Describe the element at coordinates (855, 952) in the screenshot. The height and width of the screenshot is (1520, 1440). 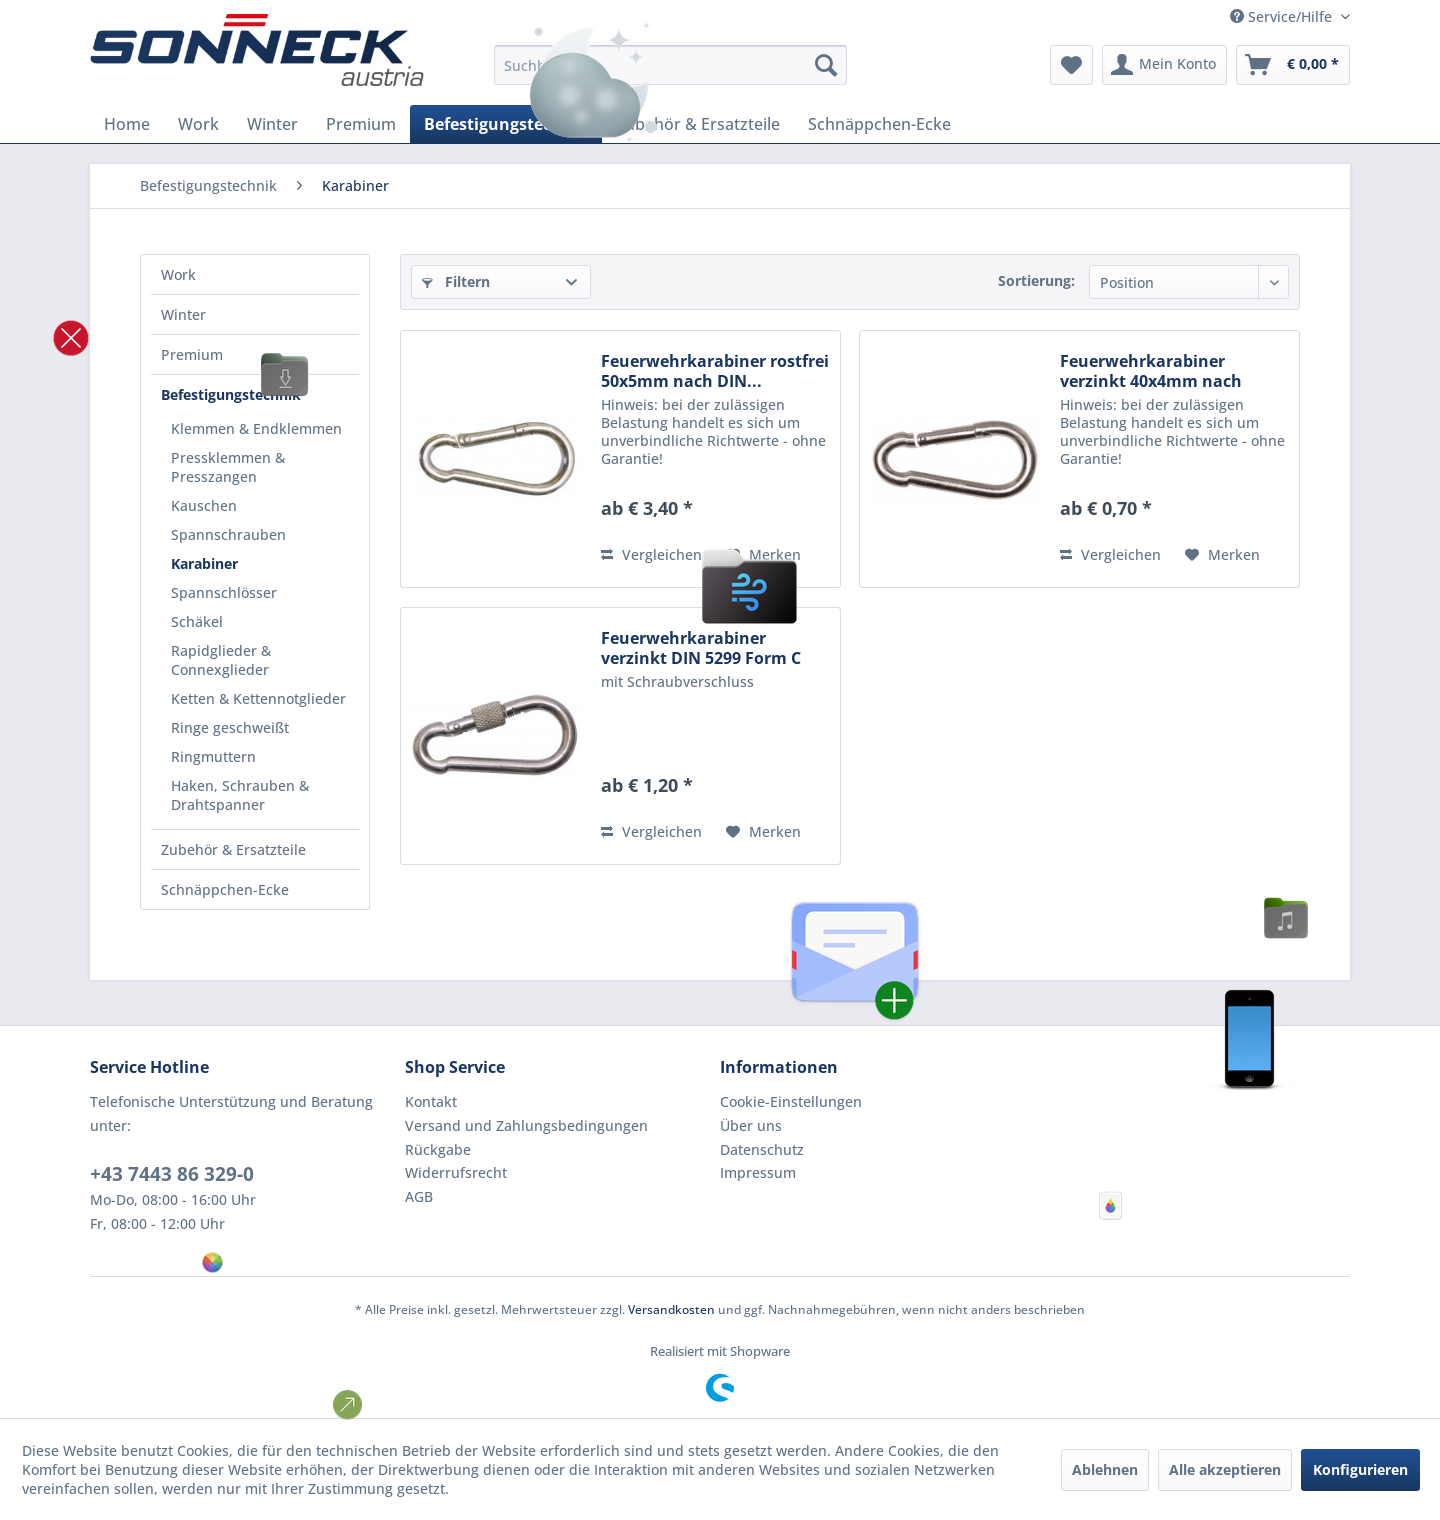
I see `compose a new email message` at that location.